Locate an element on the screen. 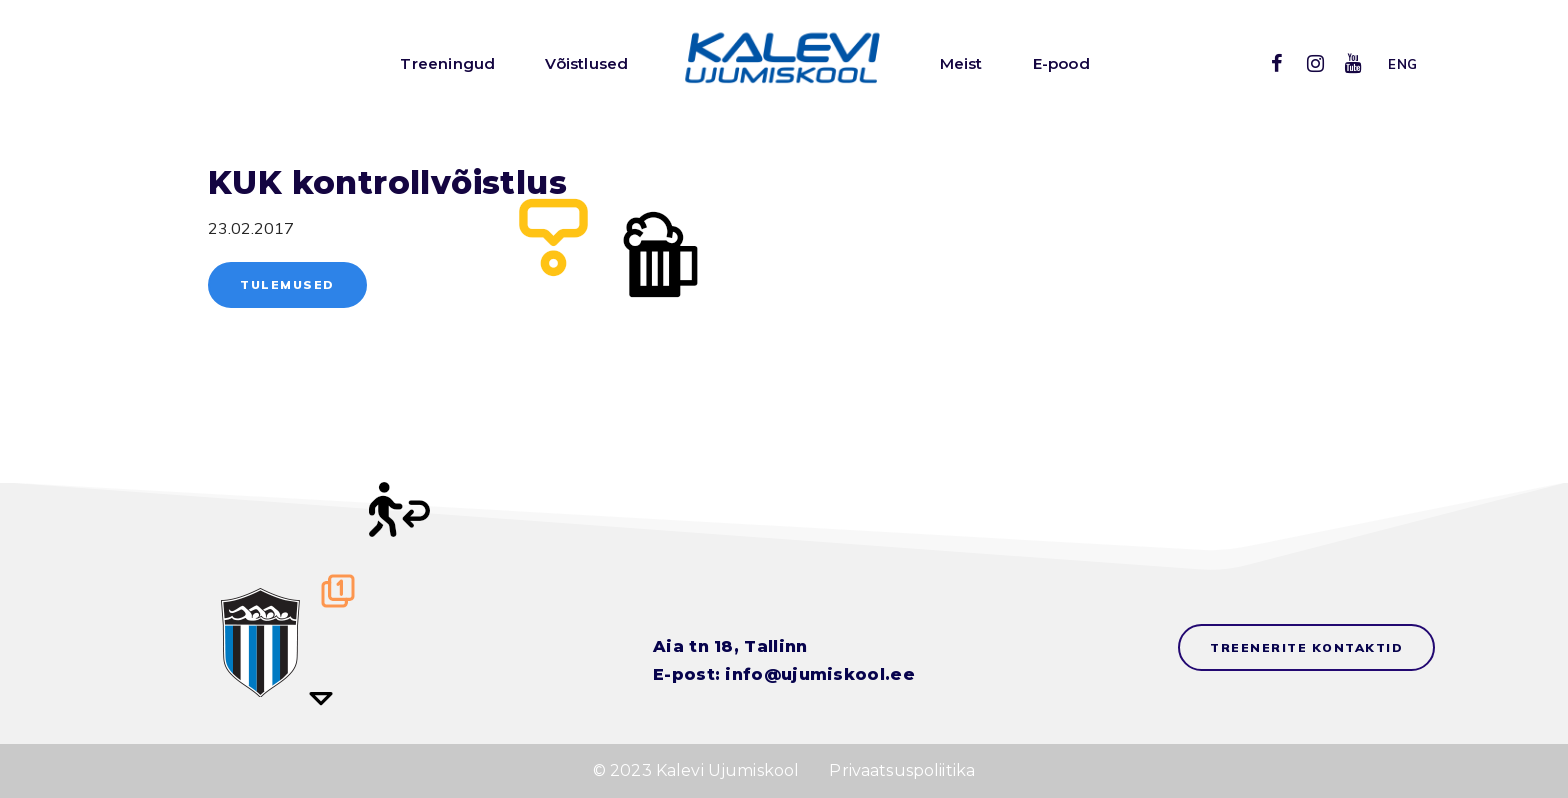 This screenshot has width=1568, height=798. view nearby bars or pubs is located at coordinates (660, 254).